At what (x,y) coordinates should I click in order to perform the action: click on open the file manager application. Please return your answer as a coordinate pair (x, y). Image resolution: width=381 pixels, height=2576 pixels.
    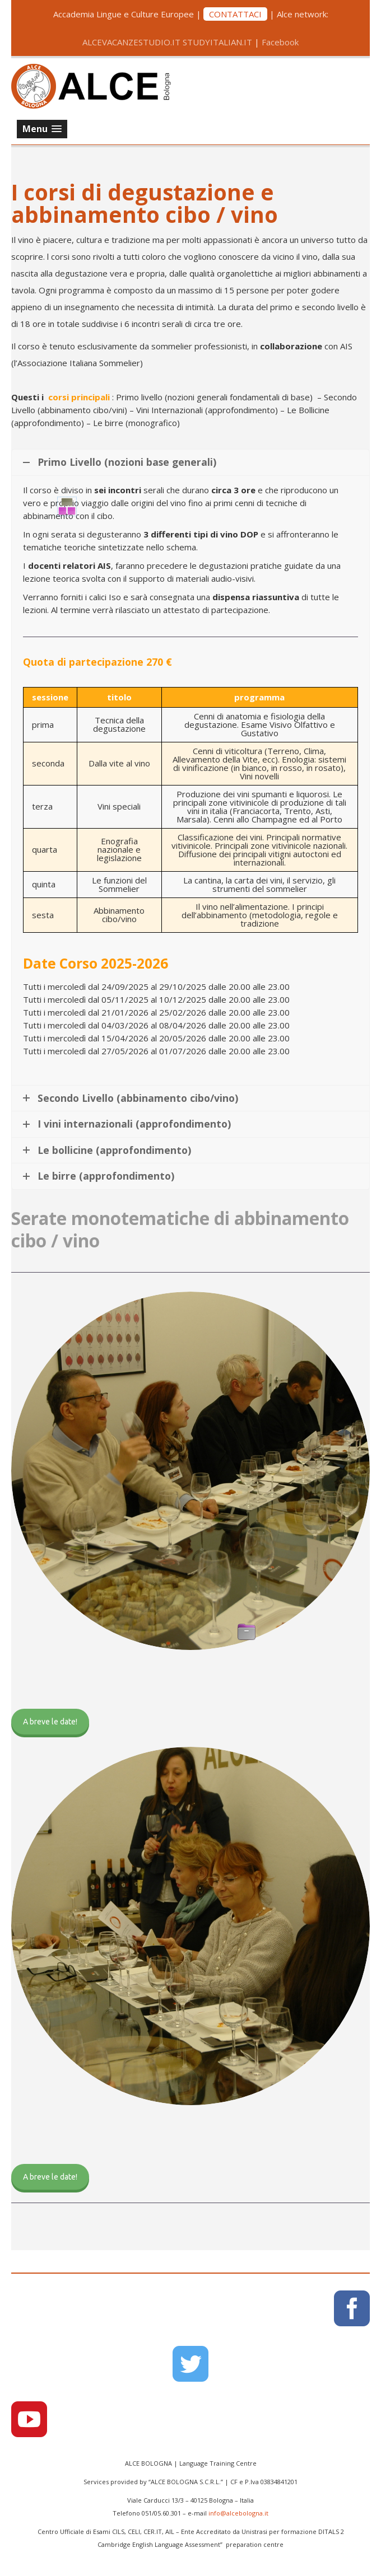
    Looking at the image, I should click on (247, 1631).